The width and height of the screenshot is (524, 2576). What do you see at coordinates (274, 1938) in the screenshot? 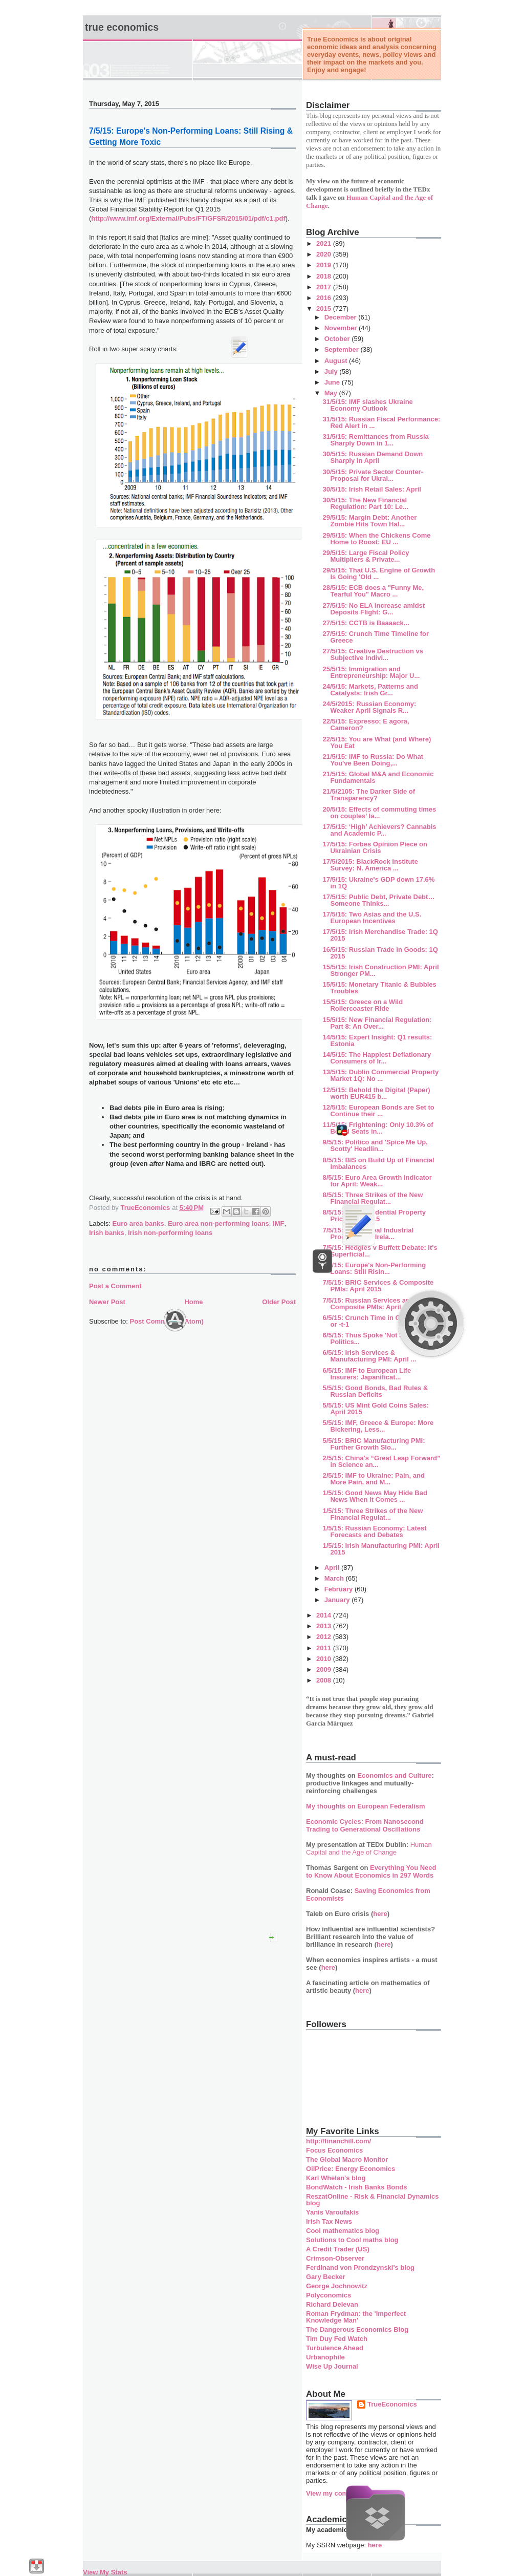
I see `import a document or file` at bounding box center [274, 1938].